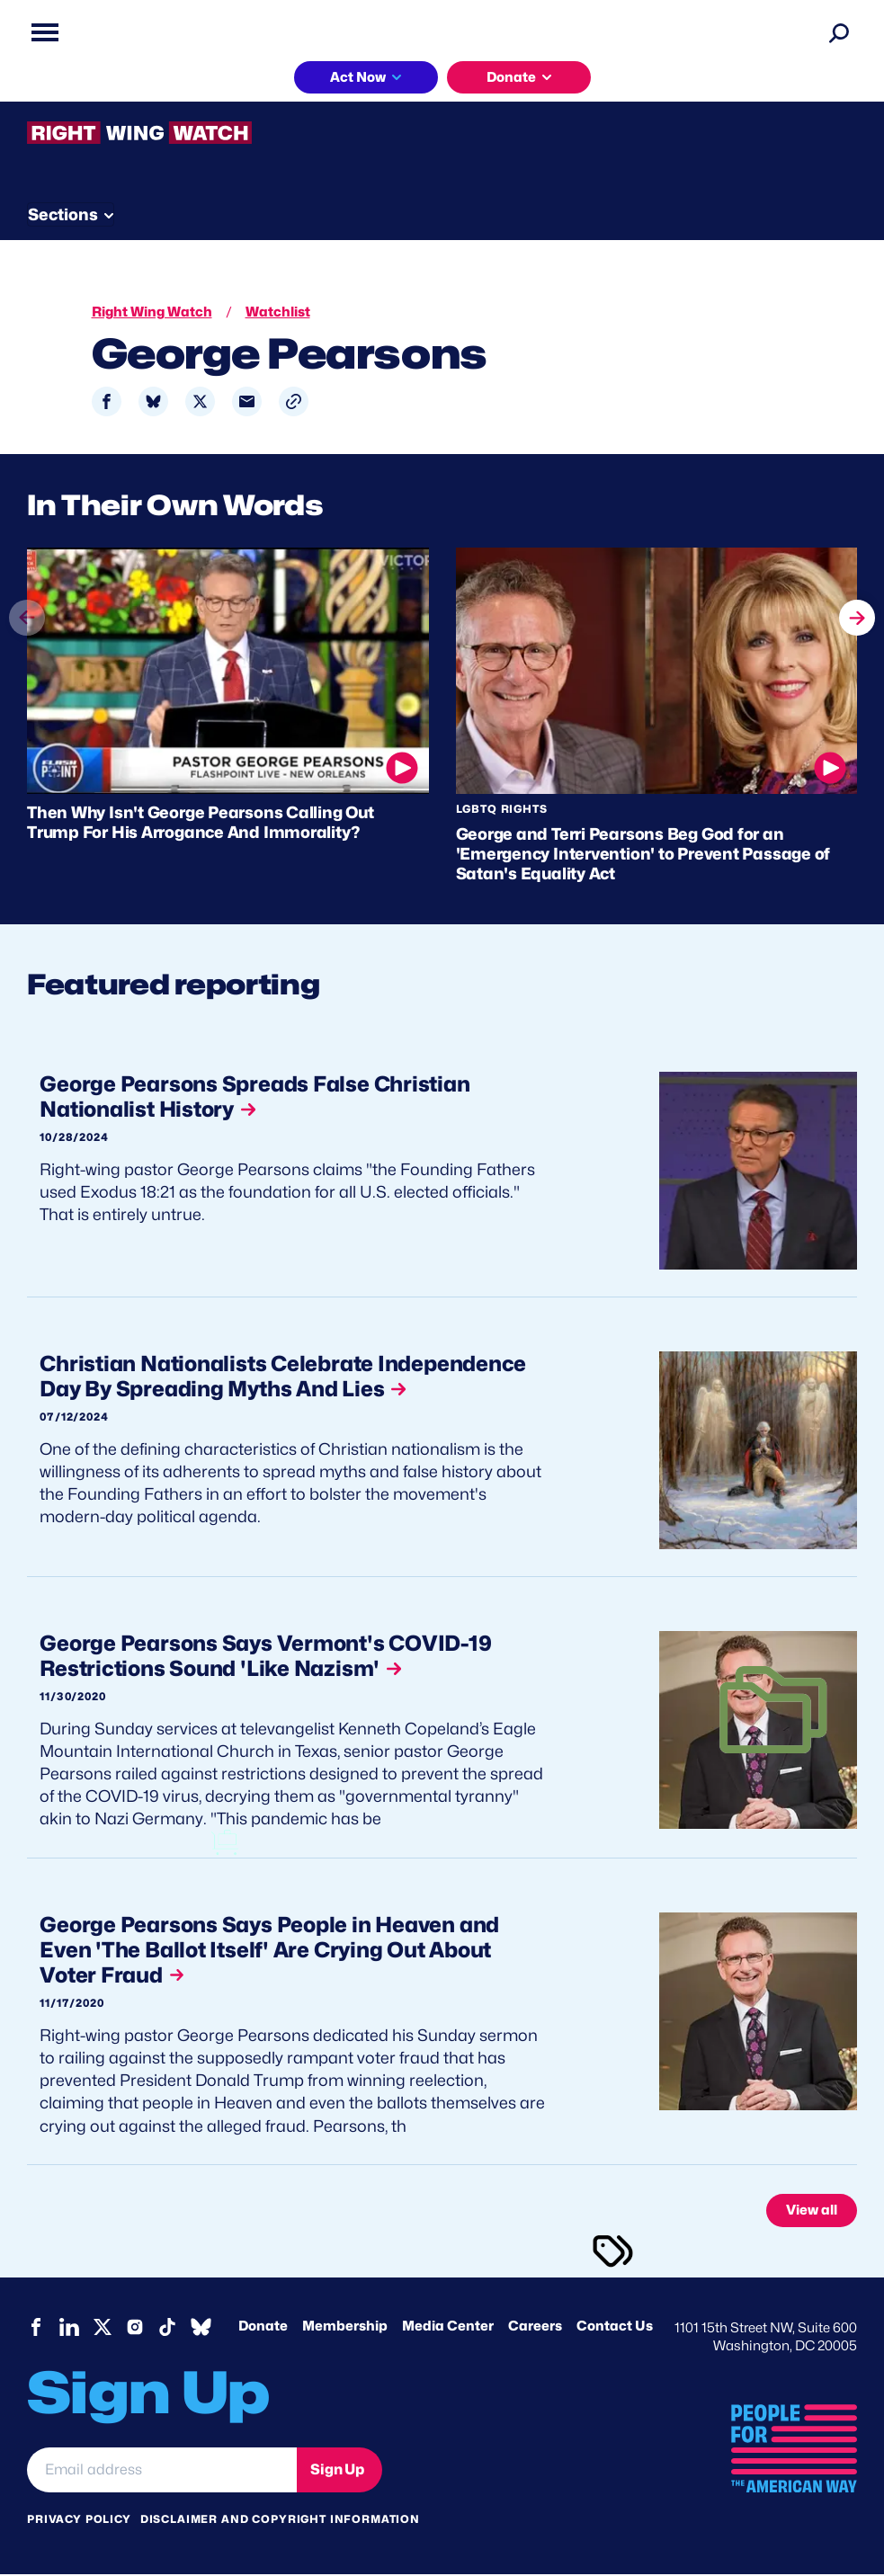 This screenshot has width=884, height=2576. What do you see at coordinates (771, 1709) in the screenshot?
I see `browse all folders` at bounding box center [771, 1709].